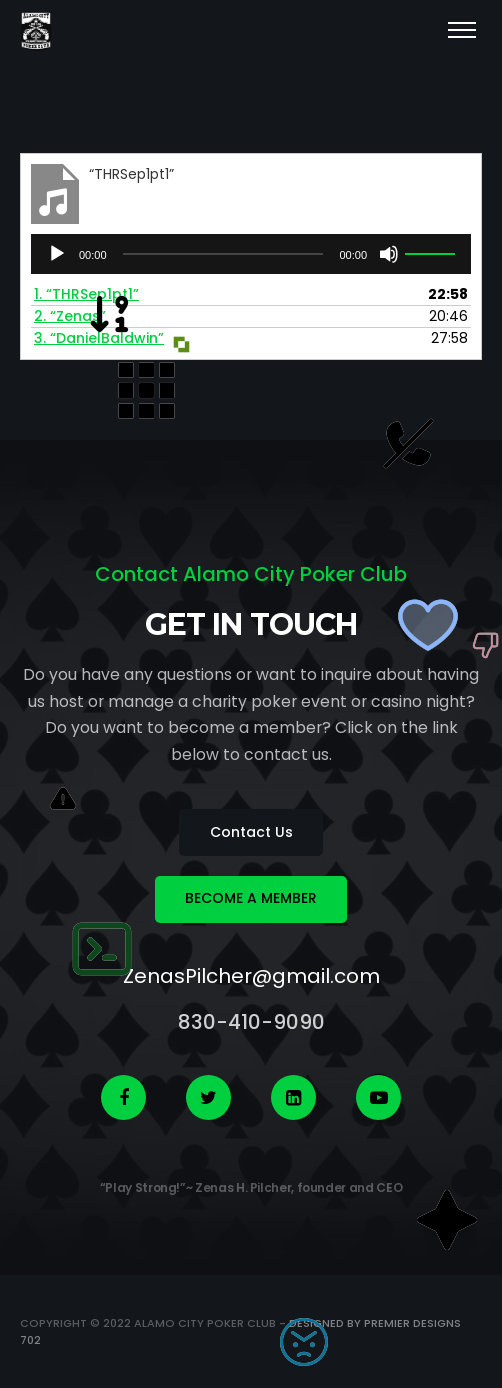 The width and height of the screenshot is (502, 1388). I want to click on indicates a warning or caution state, so click(63, 799).